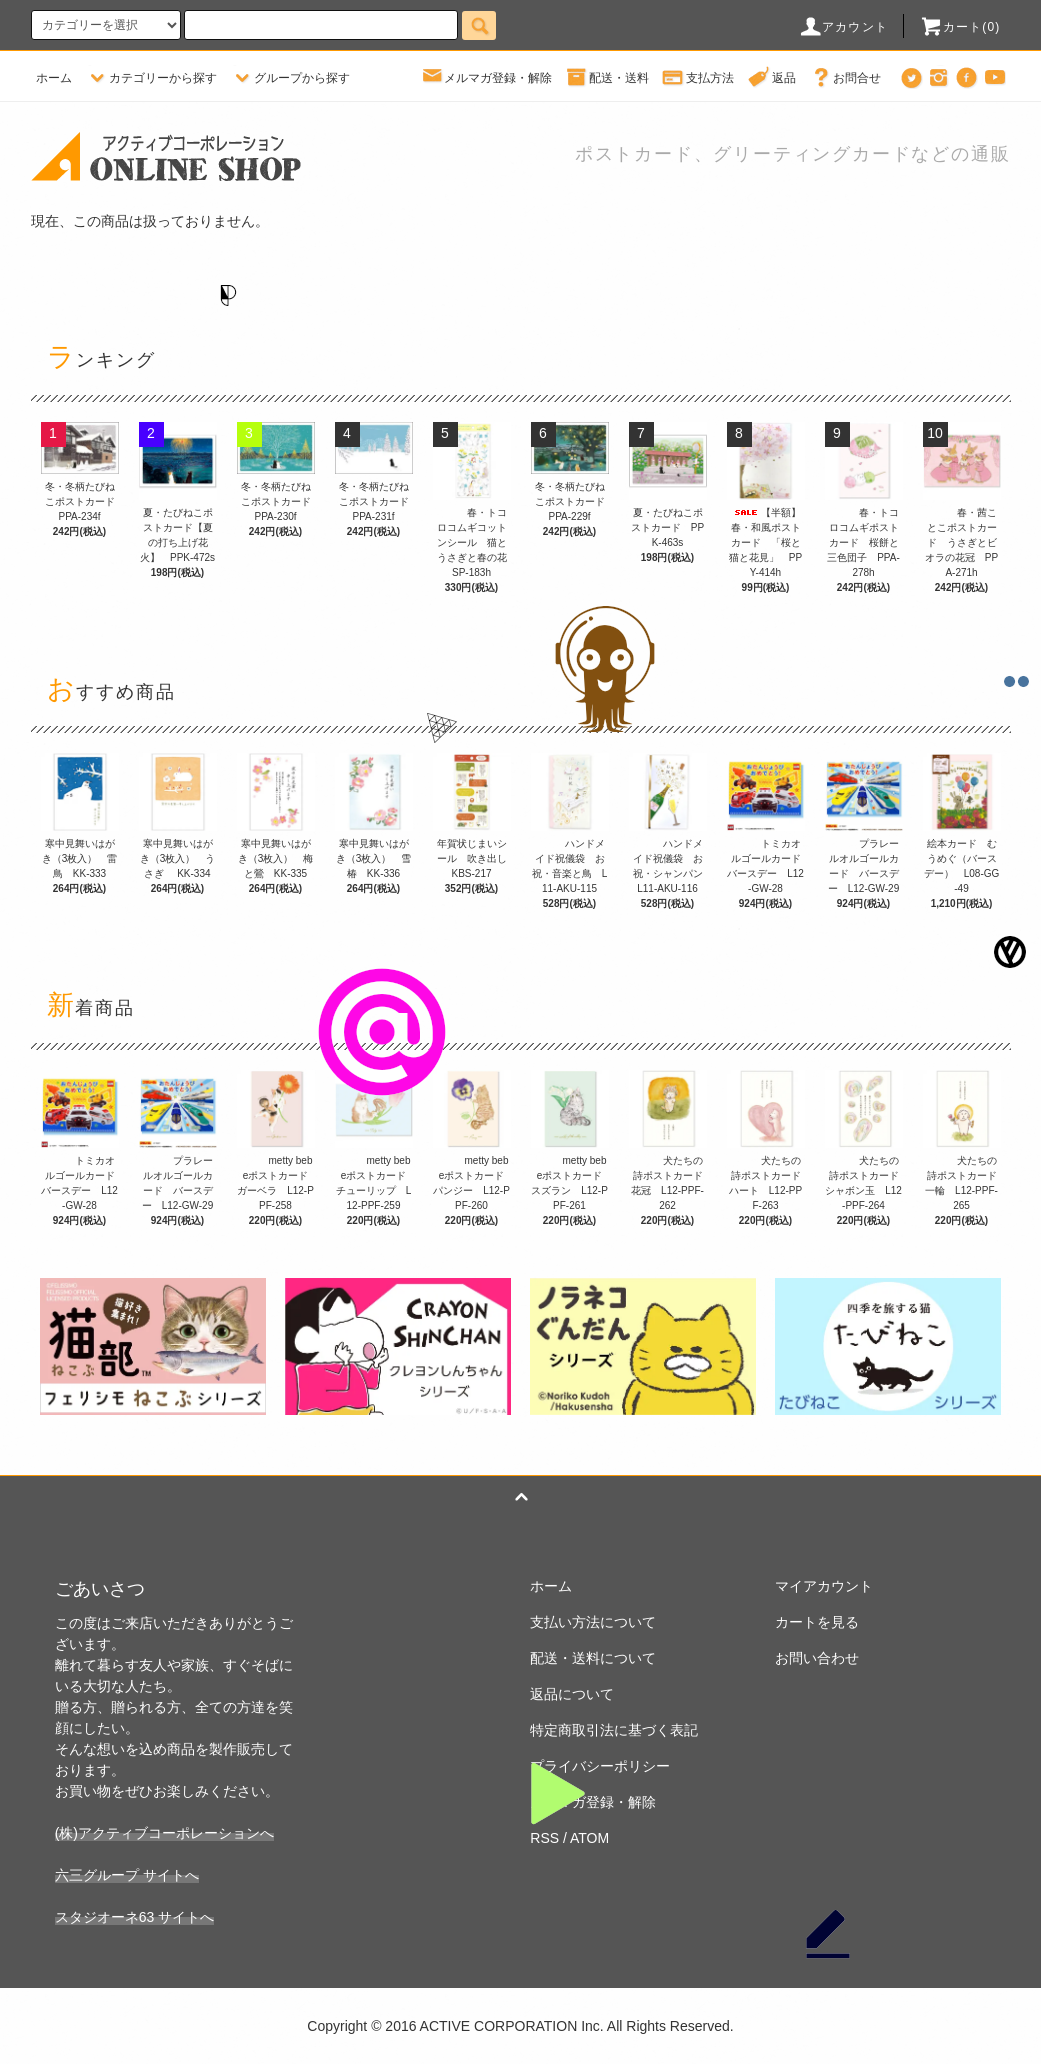 Image resolution: width=1041 pixels, height=2064 pixels. Describe the element at coordinates (442, 728) in the screenshot. I see `three.js library or project branding` at that location.